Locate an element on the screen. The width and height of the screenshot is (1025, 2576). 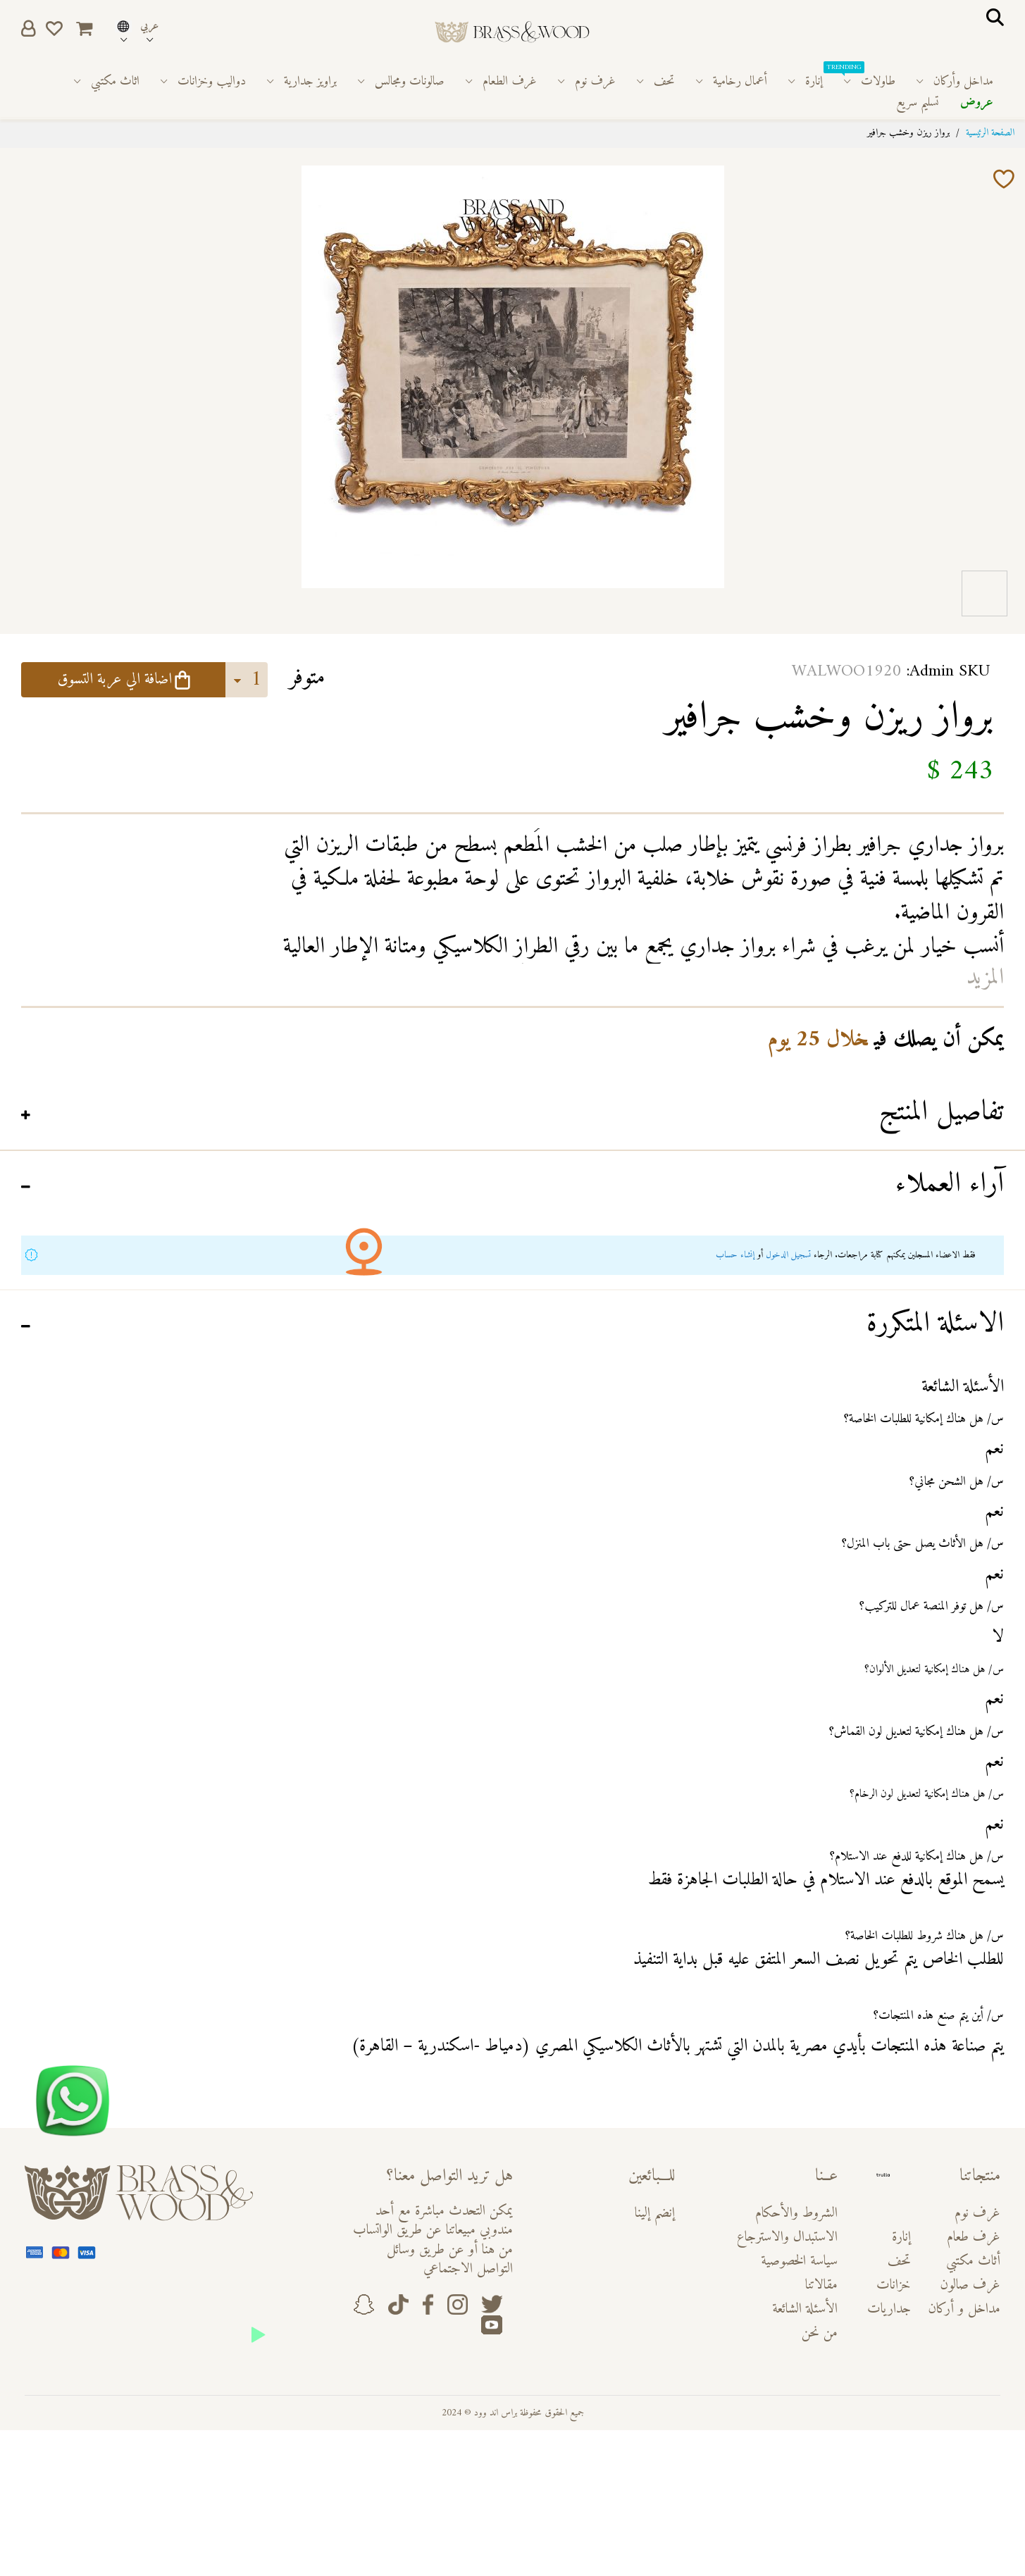
open the Trulia real estate app is located at coordinates (883, 2174).